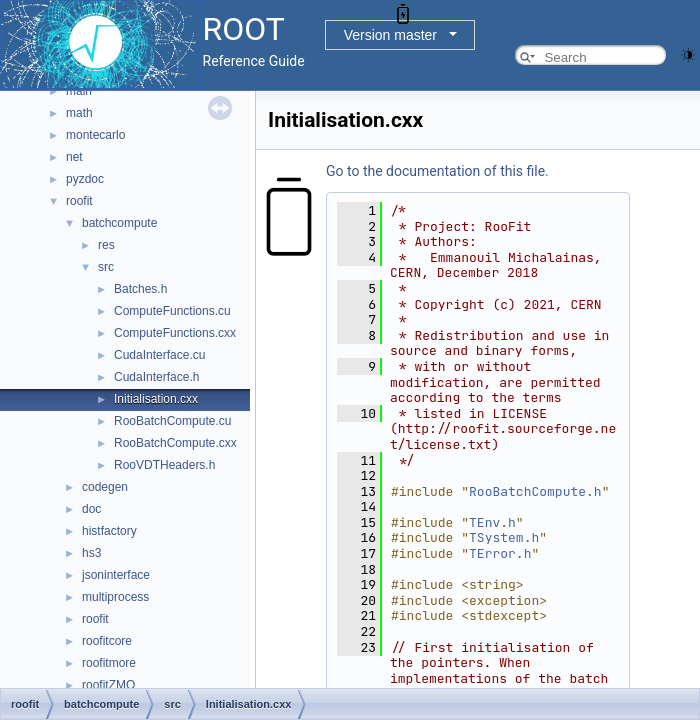  I want to click on indicates battery is empty or critically low, so click(289, 218).